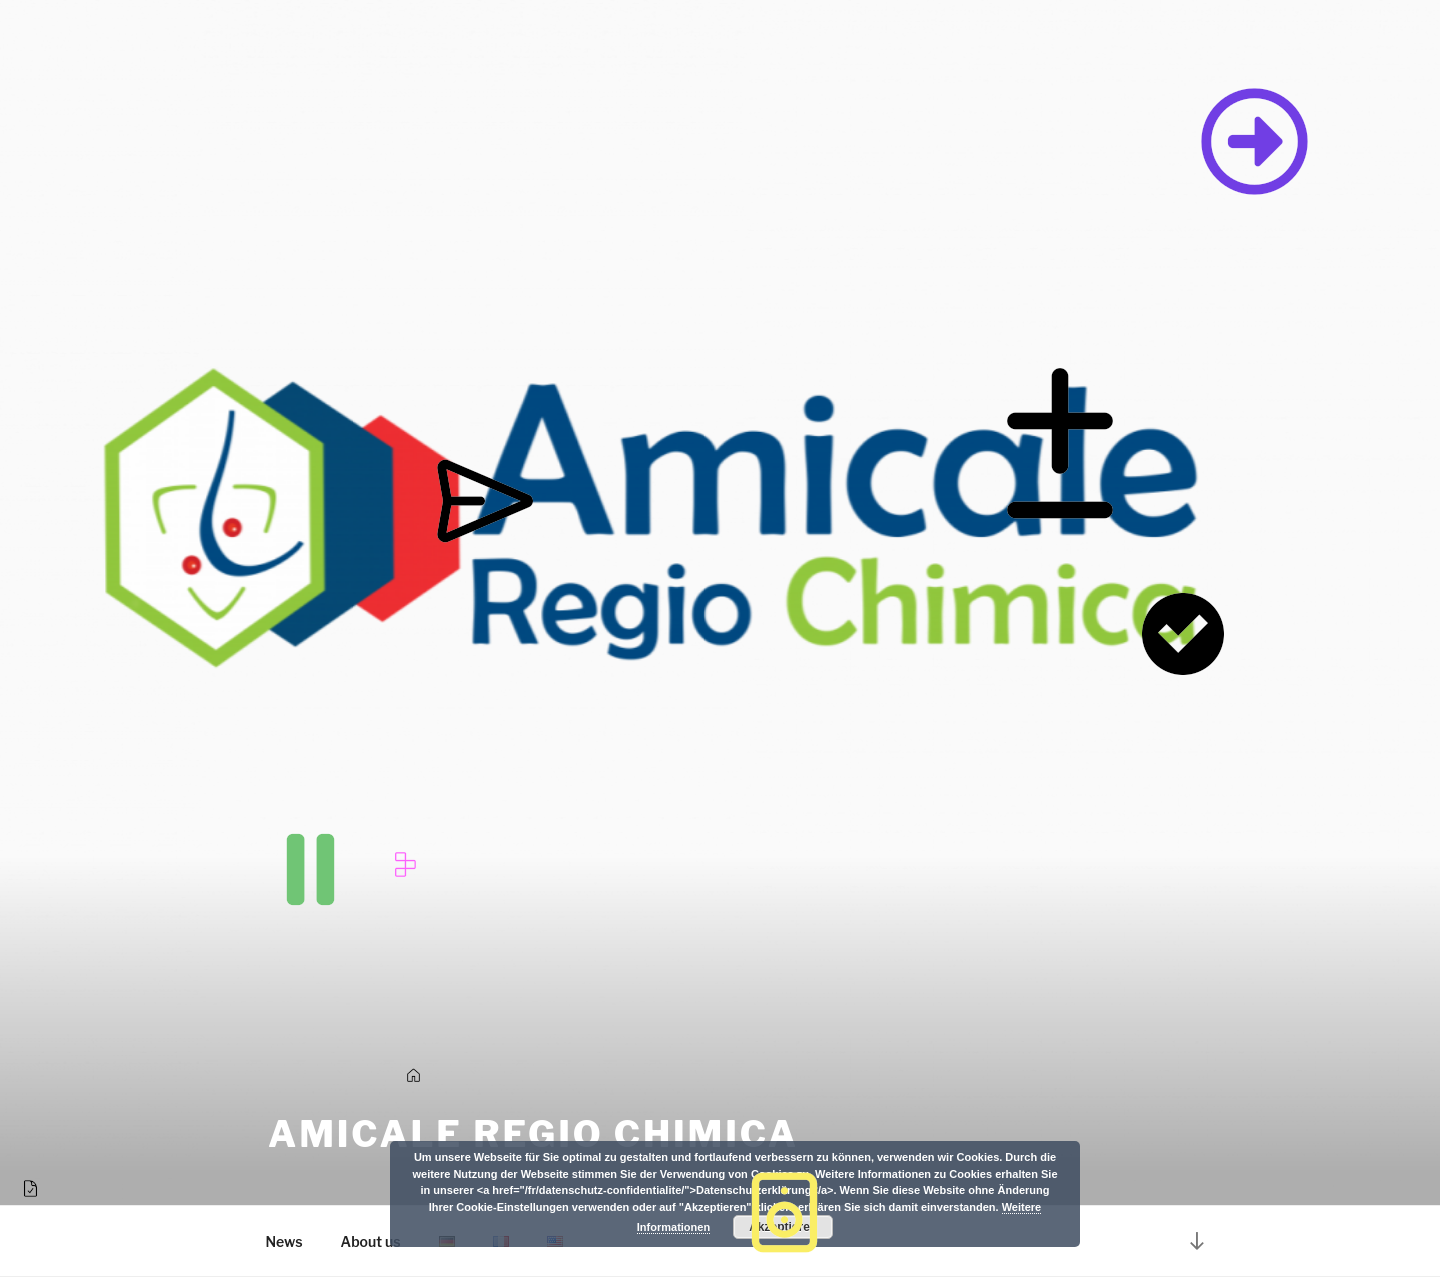  I want to click on view code differences or changes, so click(1060, 446).